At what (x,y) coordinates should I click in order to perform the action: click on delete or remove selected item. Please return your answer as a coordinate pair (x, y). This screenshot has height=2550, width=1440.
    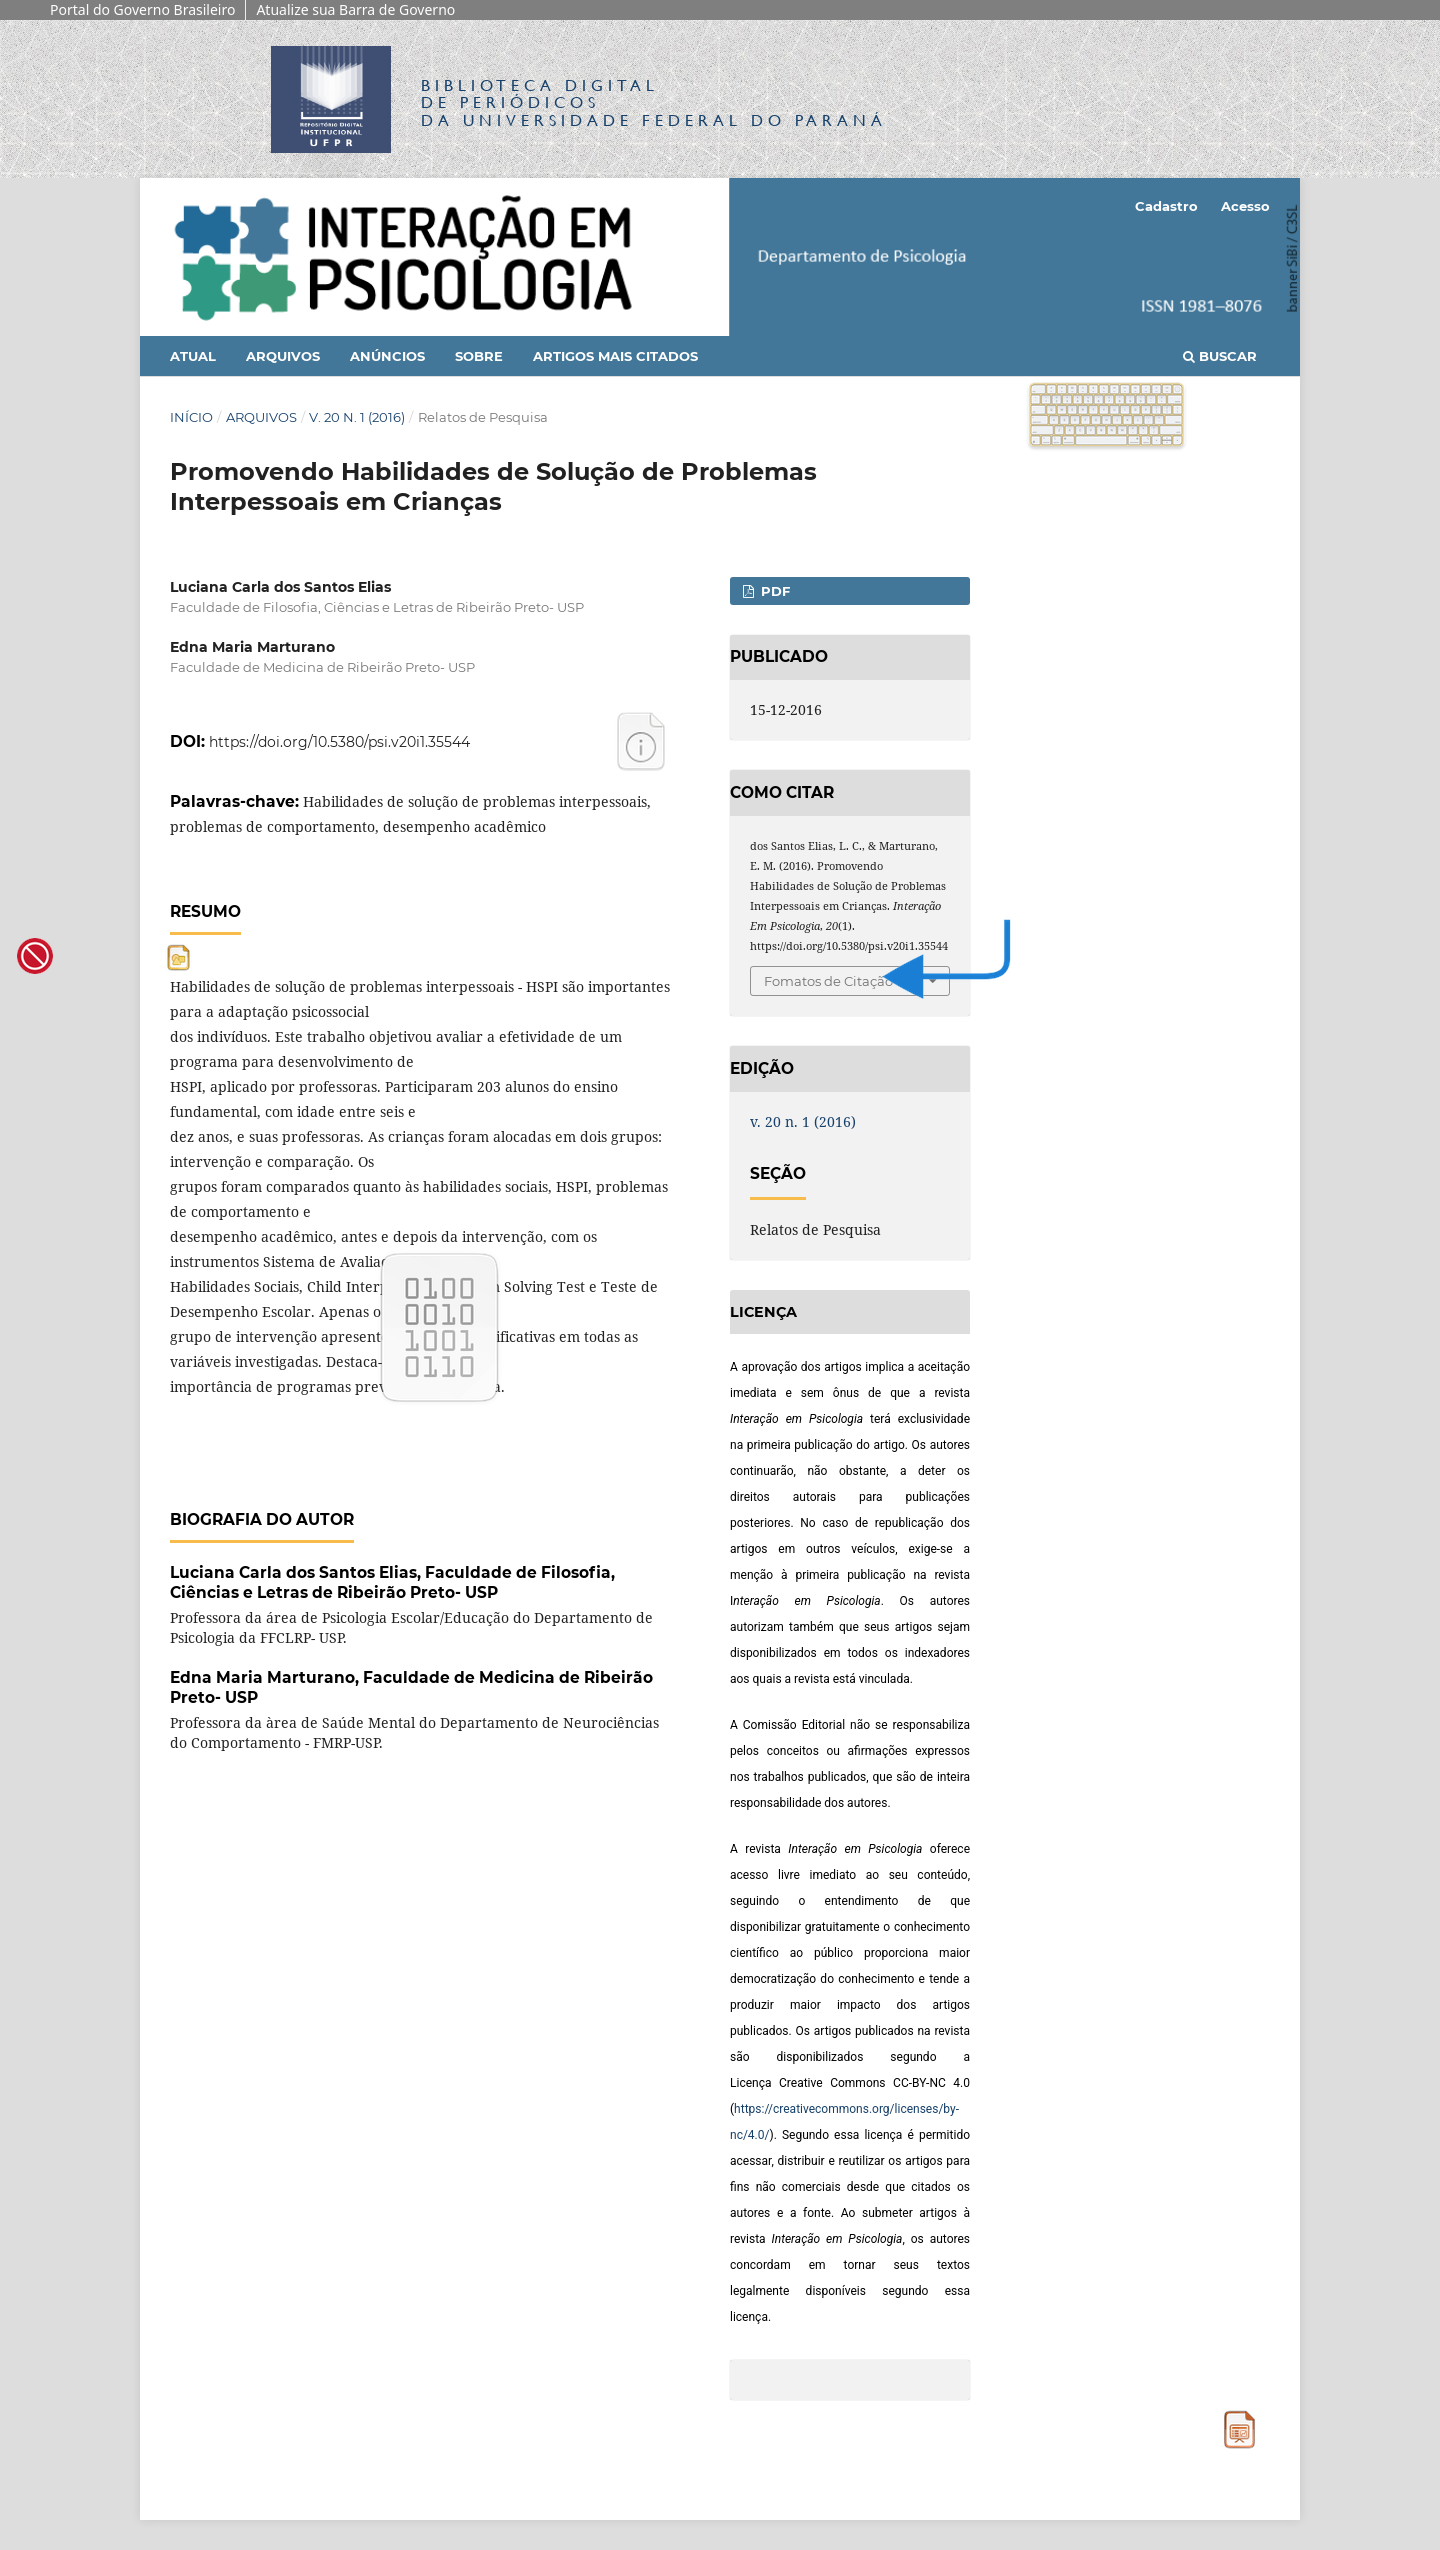
    Looking at the image, I should click on (35, 956).